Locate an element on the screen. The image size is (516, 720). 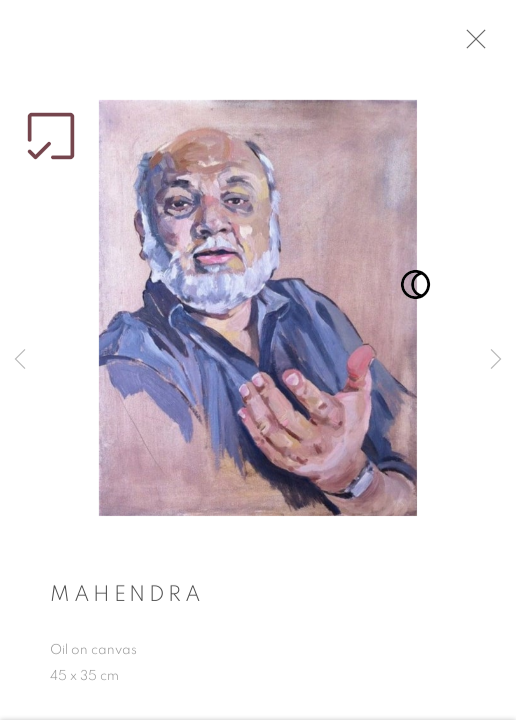
toggle dark mode or night theme is located at coordinates (415, 284).